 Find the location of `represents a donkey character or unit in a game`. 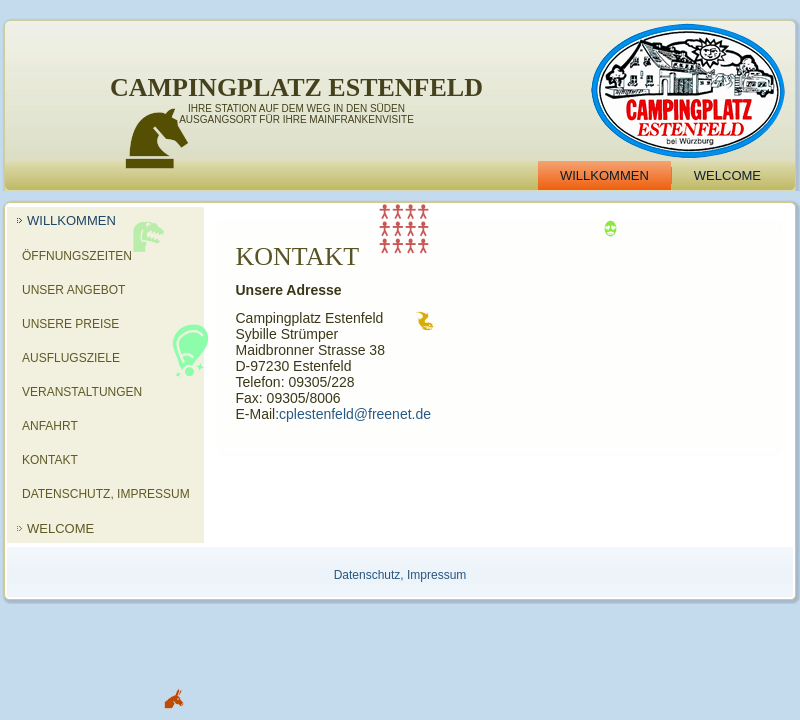

represents a donkey character or unit in a game is located at coordinates (174, 698).